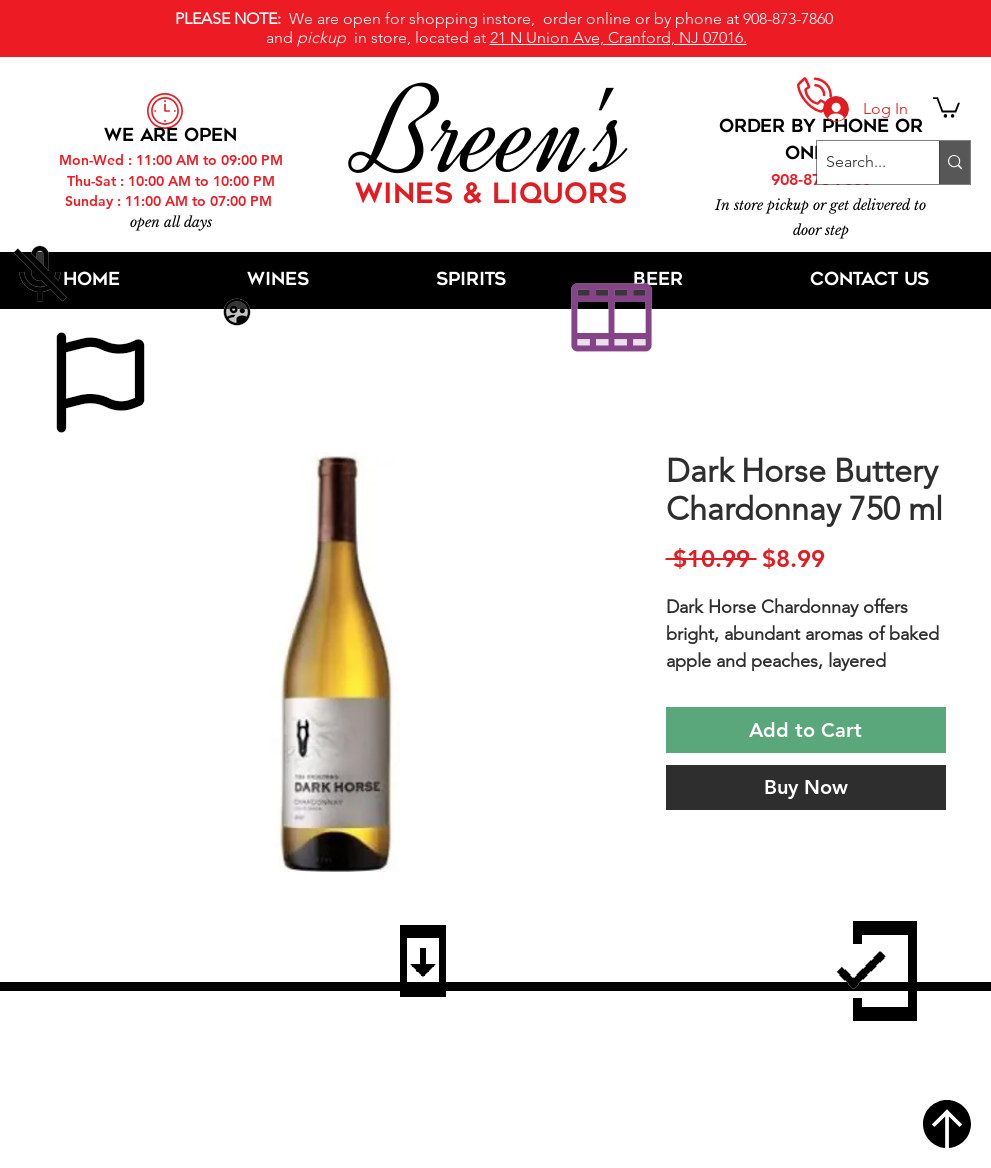 This screenshot has height=1168, width=991. Describe the element at coordinates (611, 317) in the screenshot. I see `browse video or movie content` at that location.